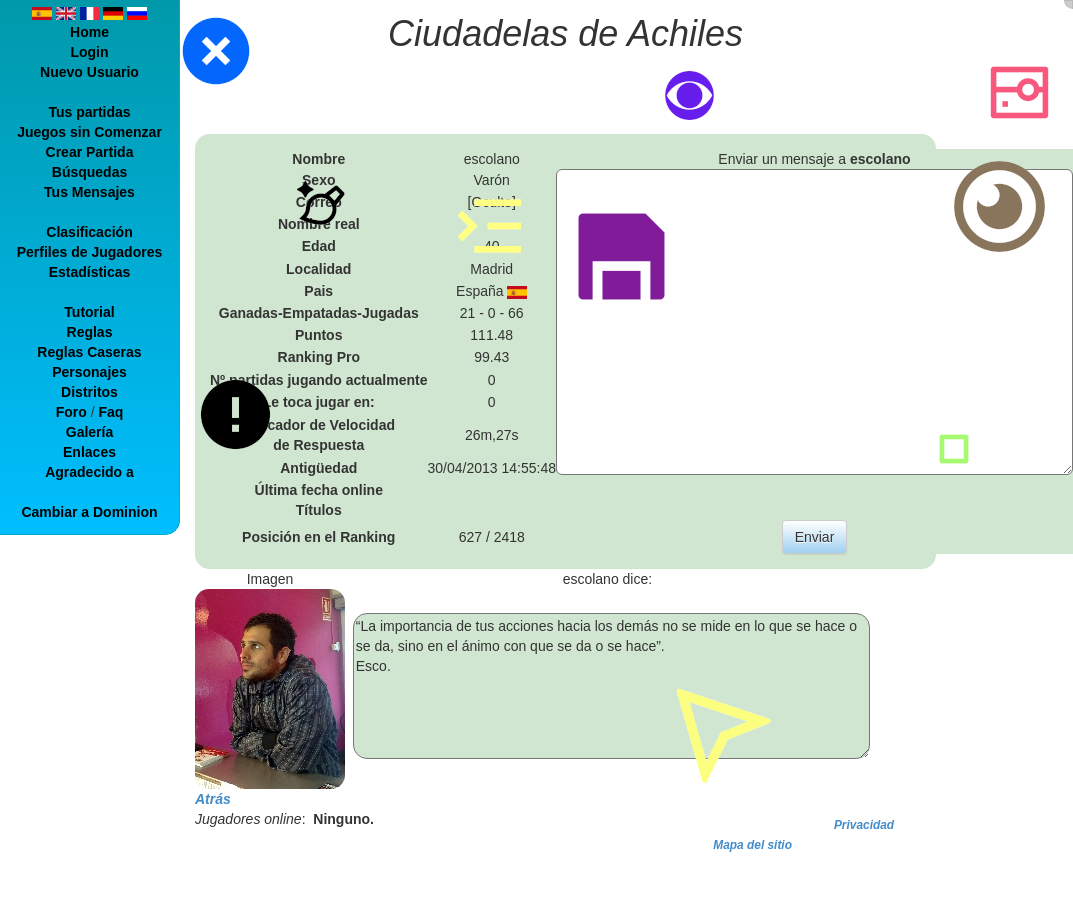 This screenshot has width=1073, height=901. What do you see at coordinates (1019, 92) in the screenshot?
I see `start a presentation or slideshow` at bounding box center [1019, 92].